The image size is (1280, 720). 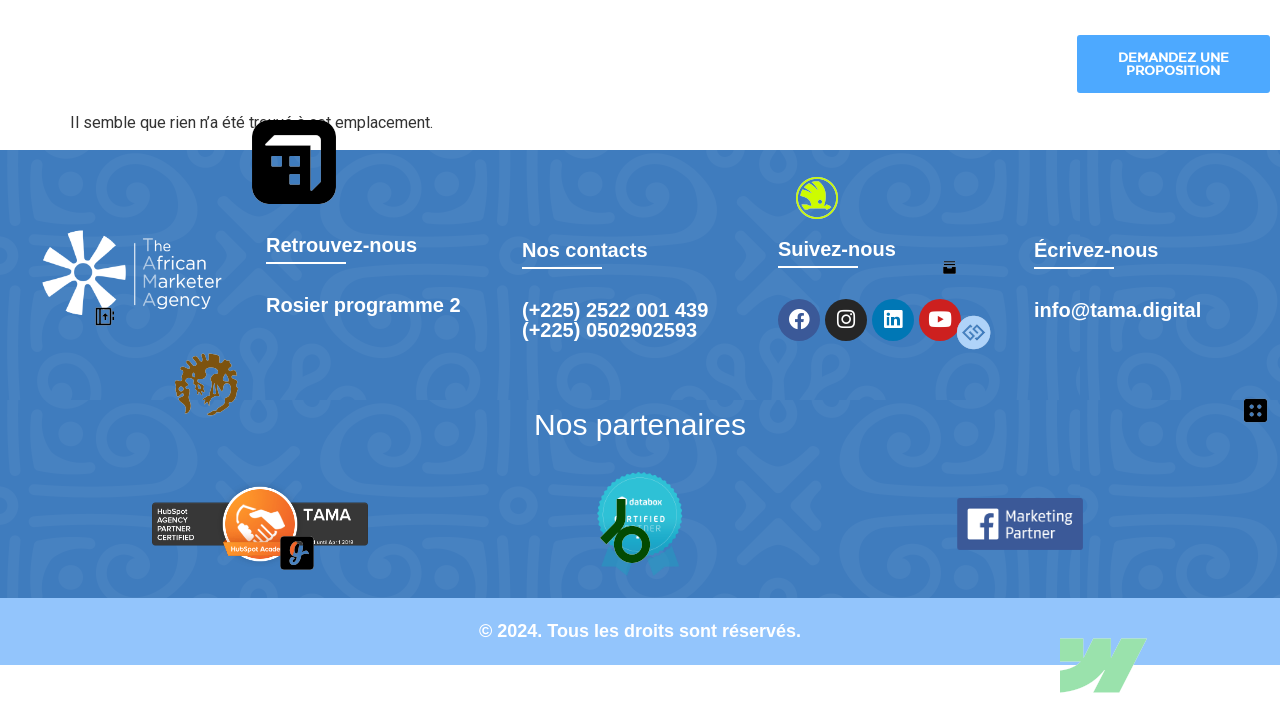 What do you see at coordinates (297, 553) in the screenshot?
I see `glide app logo` at bounding box center [297, 553].